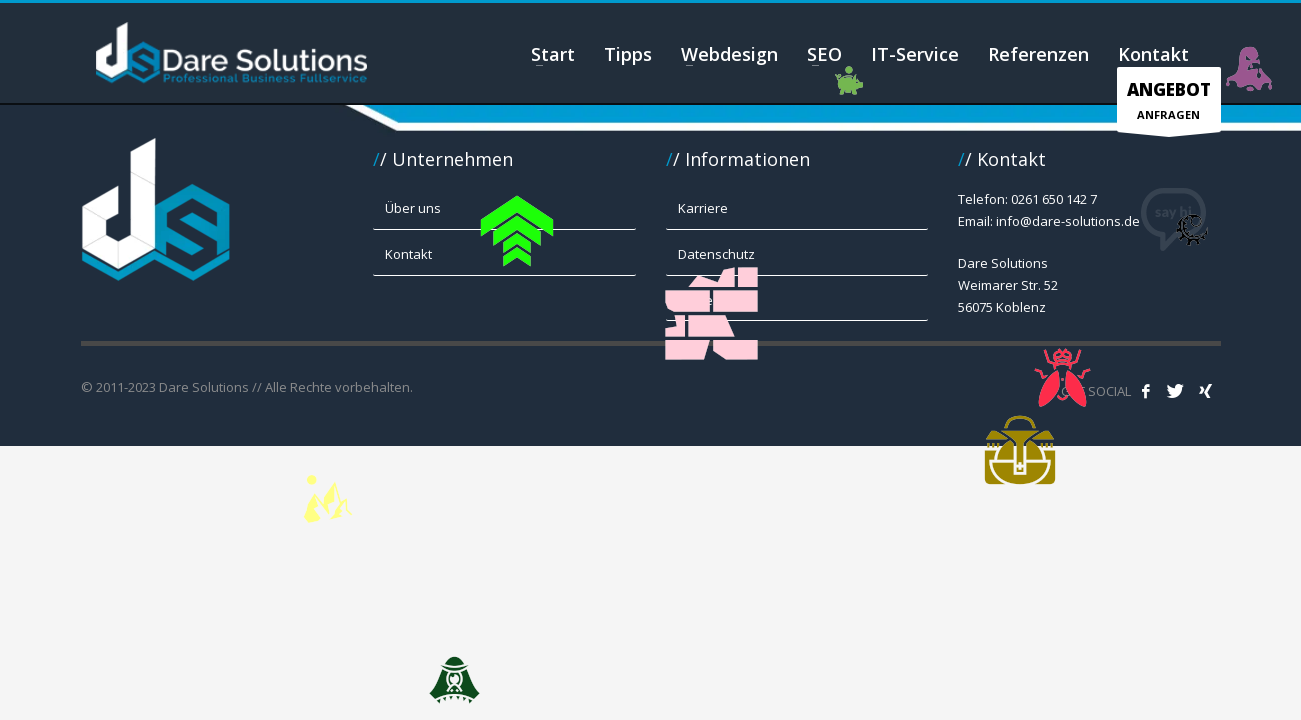 This screenshot has height=720, width=1301. What do you see at coordinates (1020, 450) in the screenshot?
I see `access disc golf equipment or bag inventory` at bounding box center [1020, 450].